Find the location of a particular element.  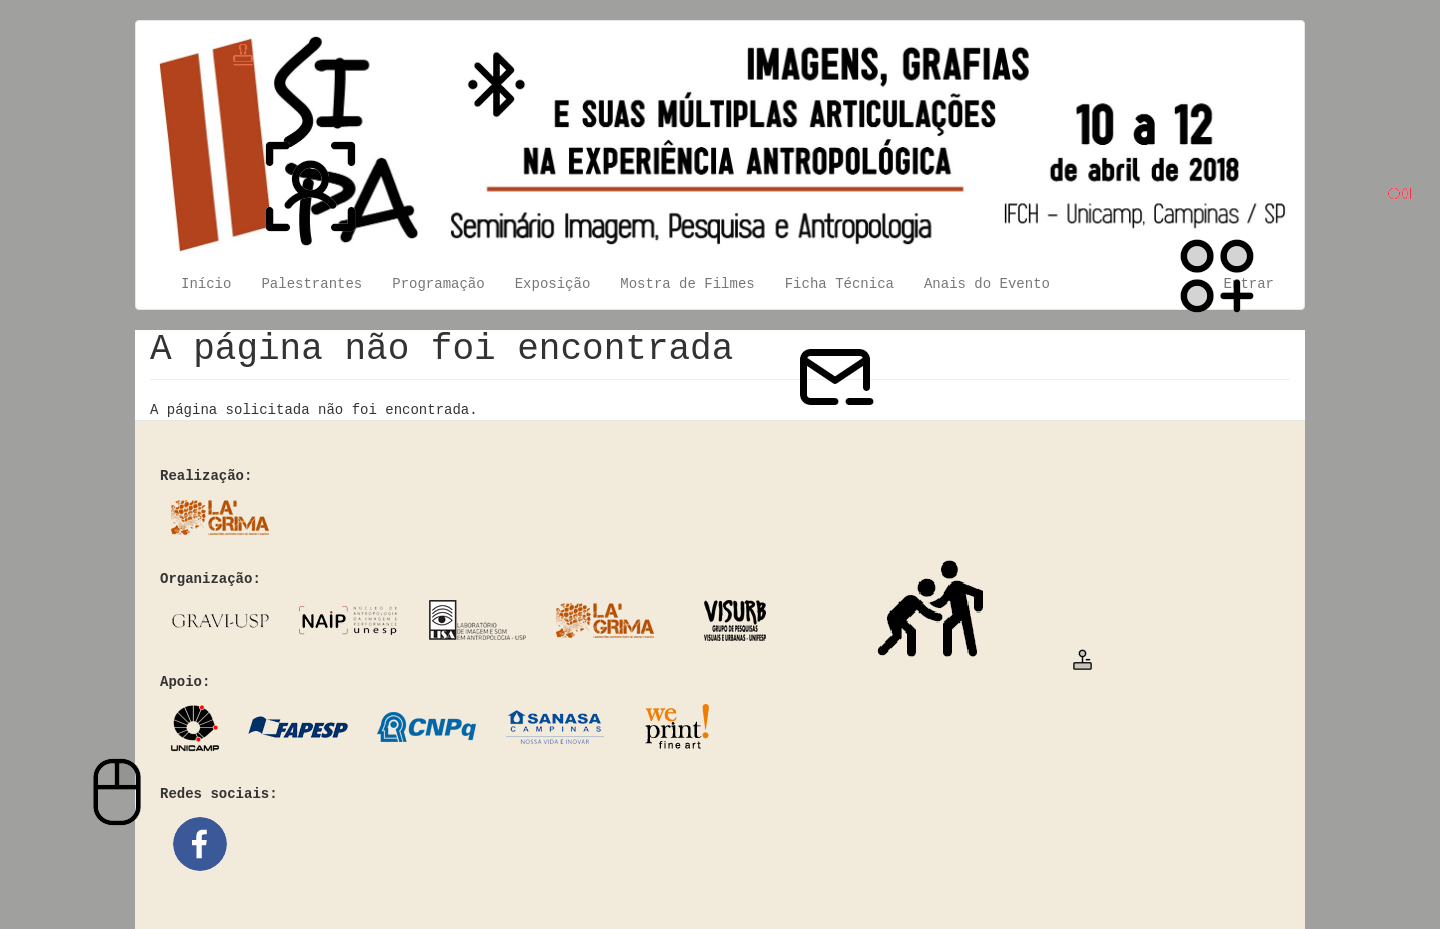

visit medium article or profile is located at coordinates (1399, 193).